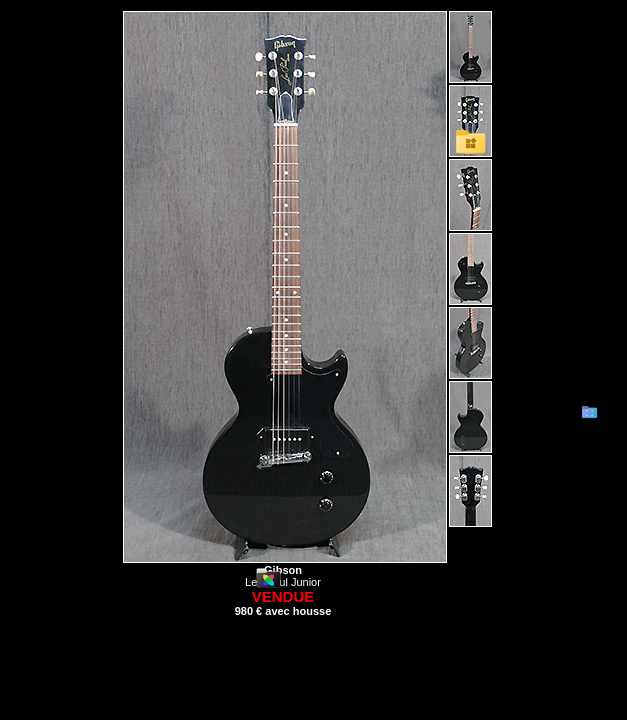 The width and height of the screenshot is (627, 720). I want to click on reply to all recipients of an email, so click(264, 463).